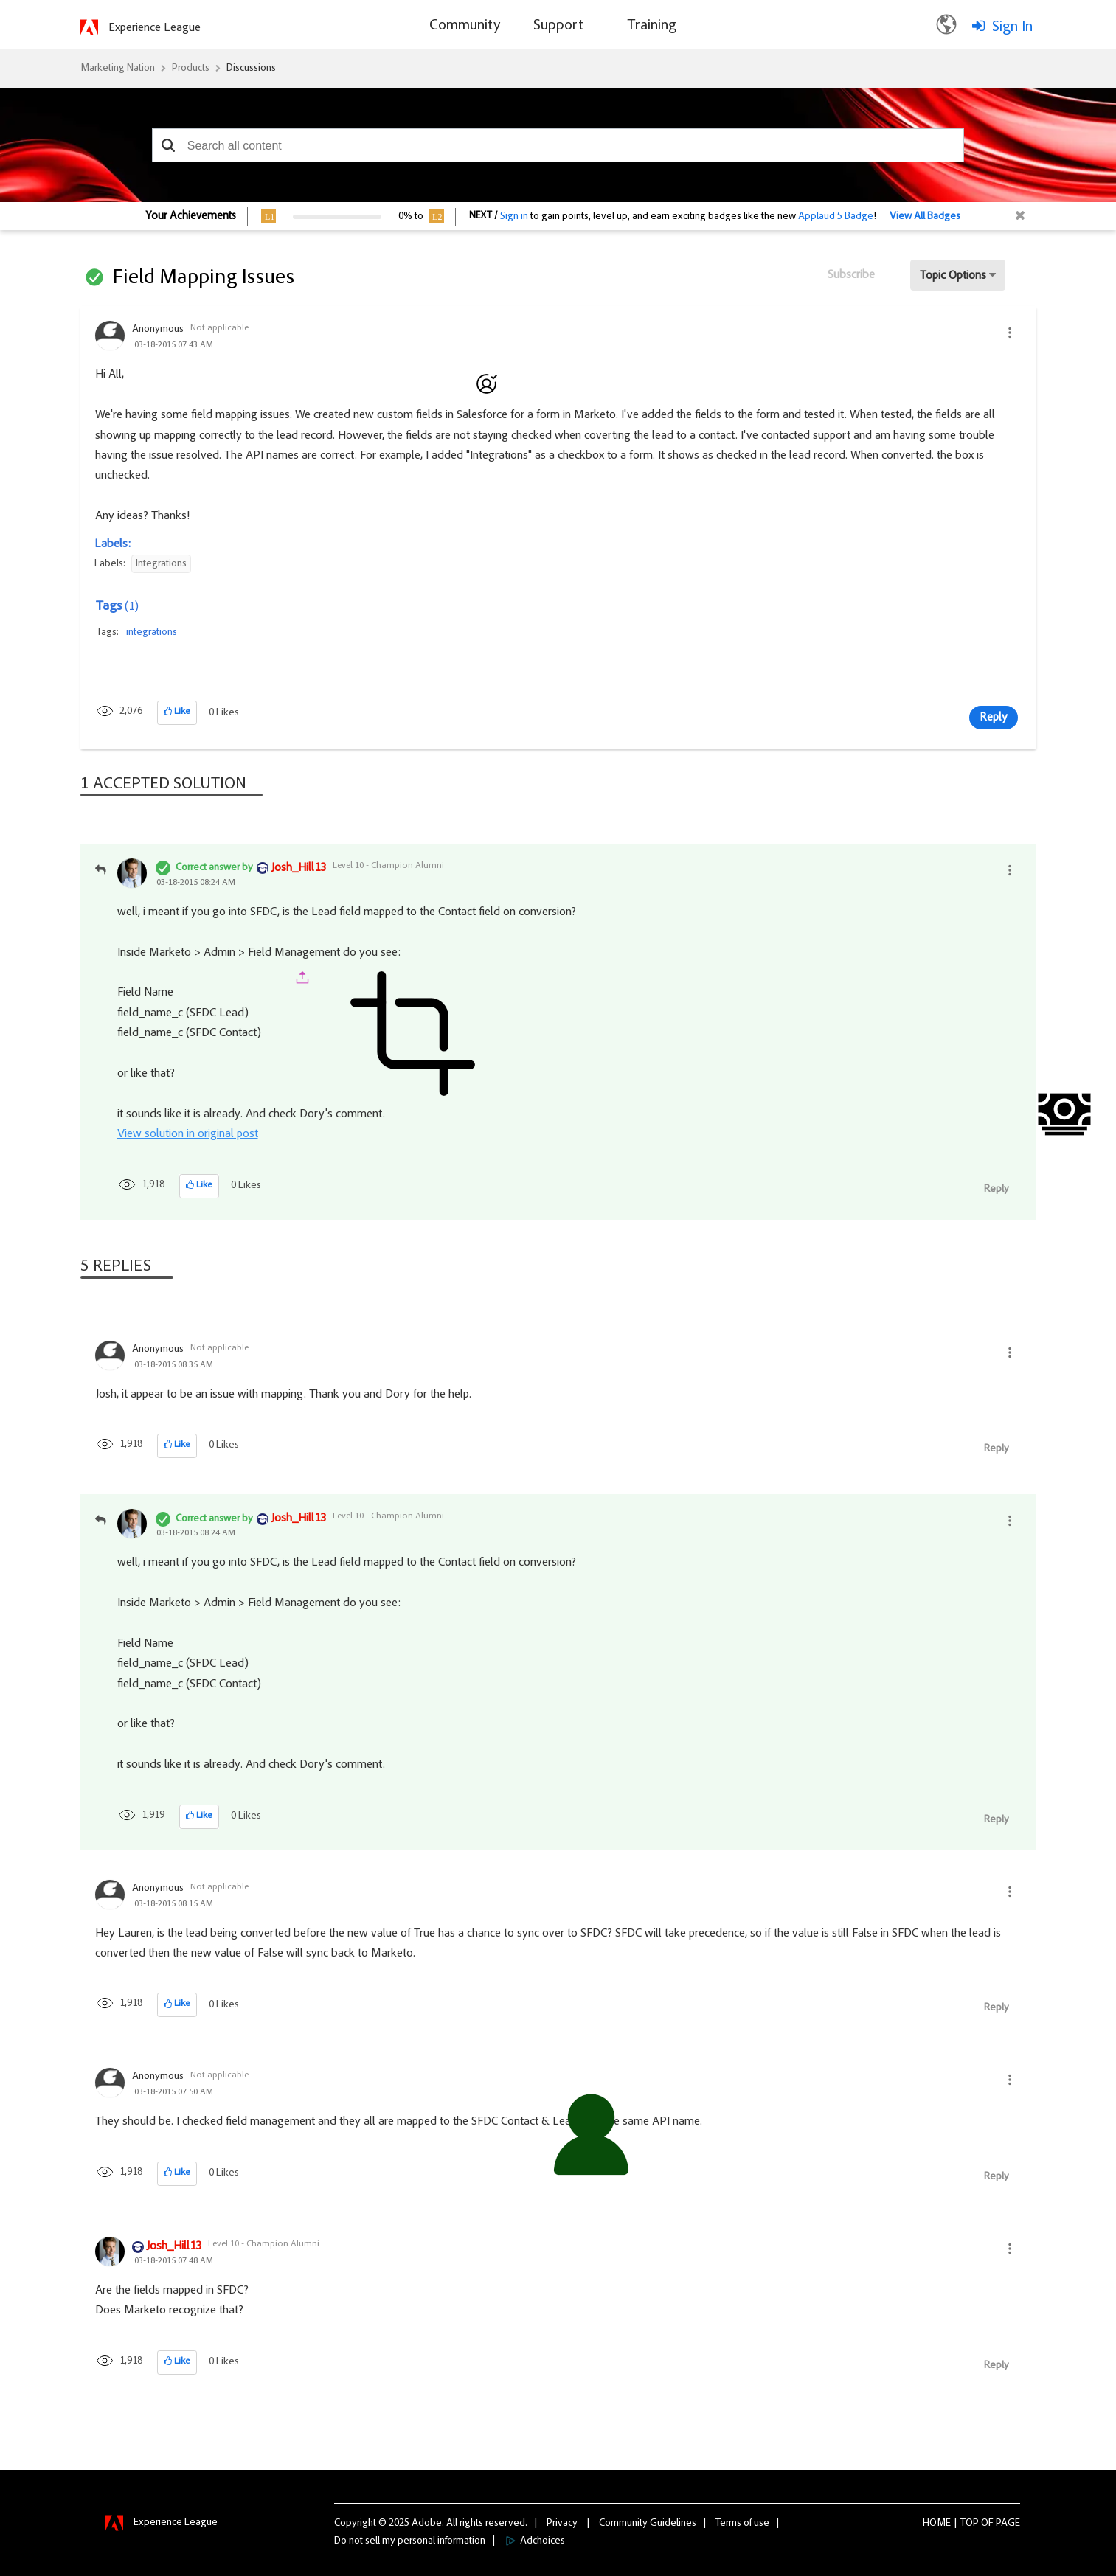 This screenshot has height=2576, width=1116. I want to click on upload a file or document, so click(302, 978).